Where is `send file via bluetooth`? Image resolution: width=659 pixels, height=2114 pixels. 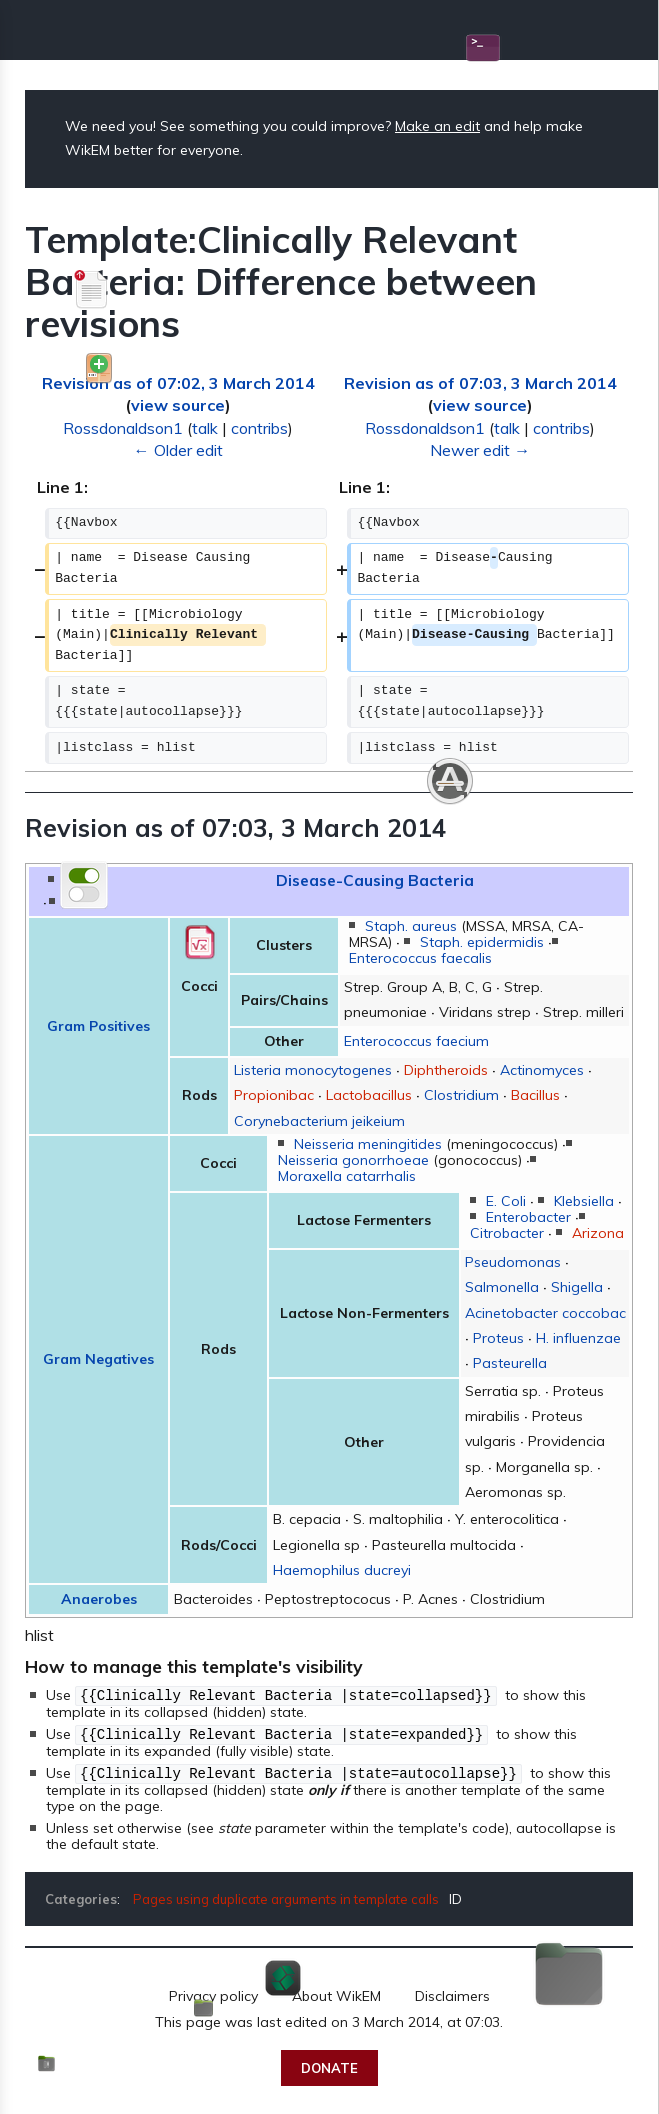 send file via bluetooth is located at coordinates (91, 289).